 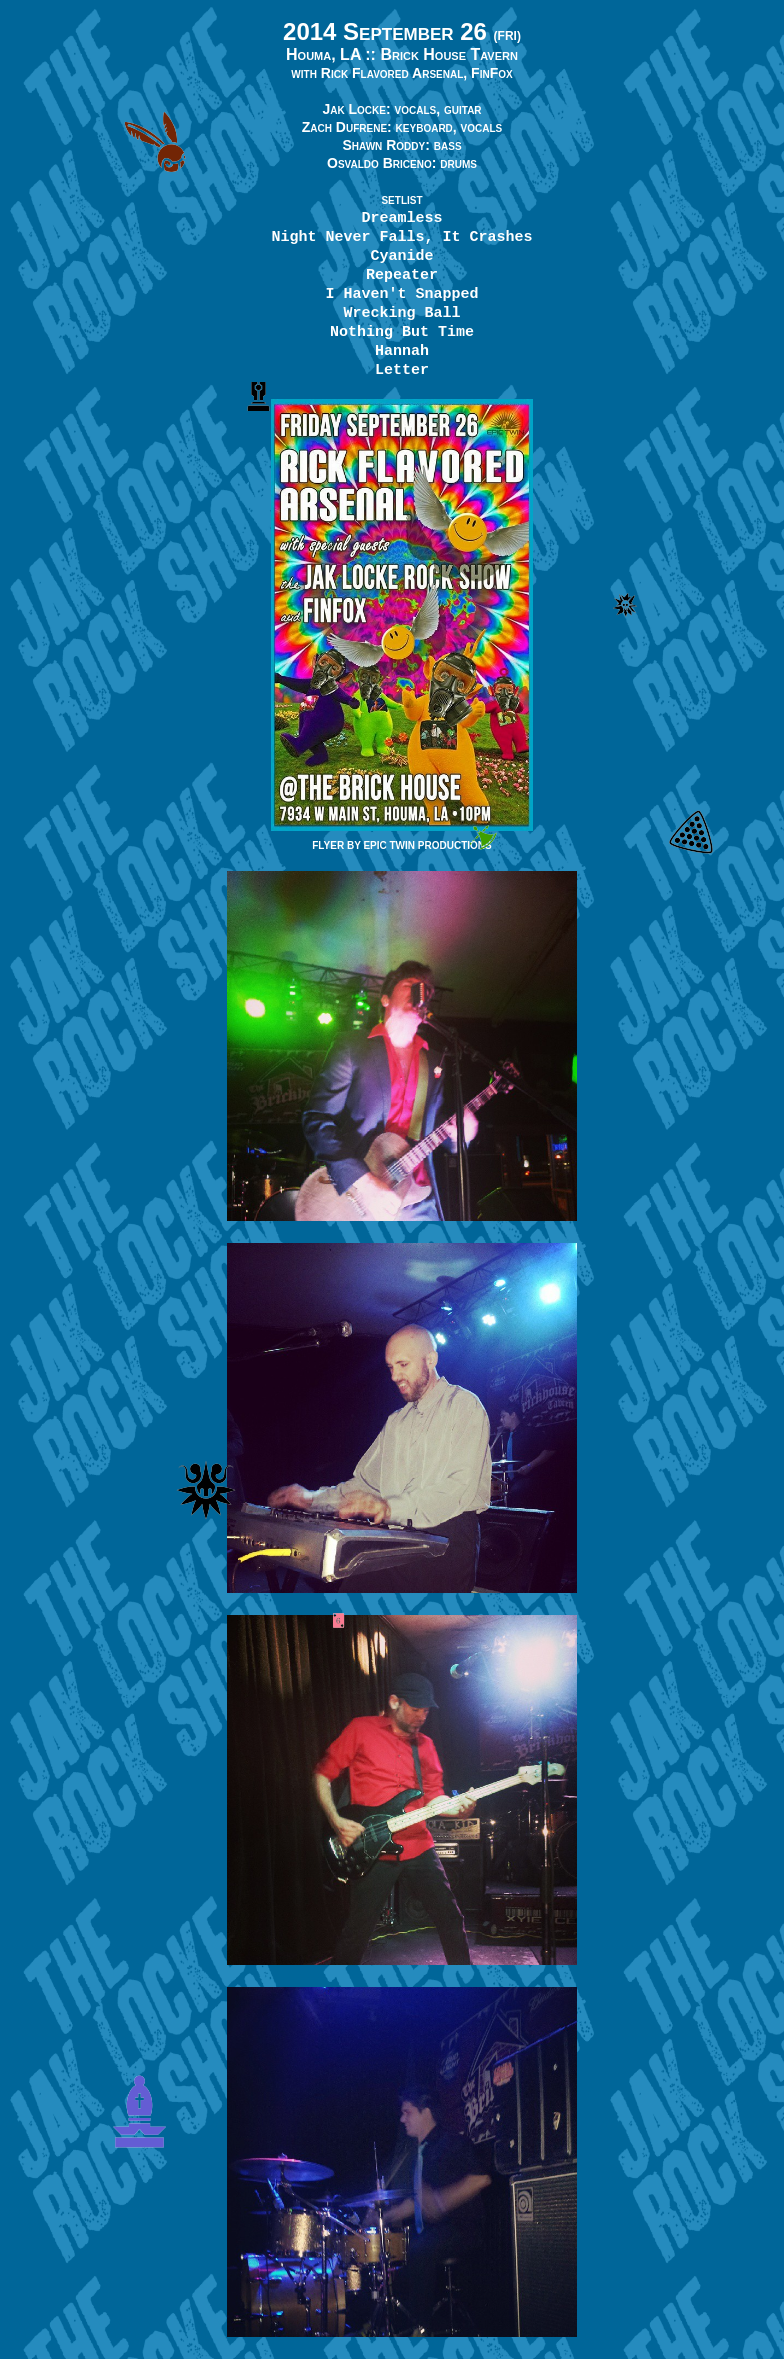 What do you see at coordinates (155, 142) in the screenshot?
I see `golden snitch icon from Harry Potter quidditch` at bounding box center [155, 142].